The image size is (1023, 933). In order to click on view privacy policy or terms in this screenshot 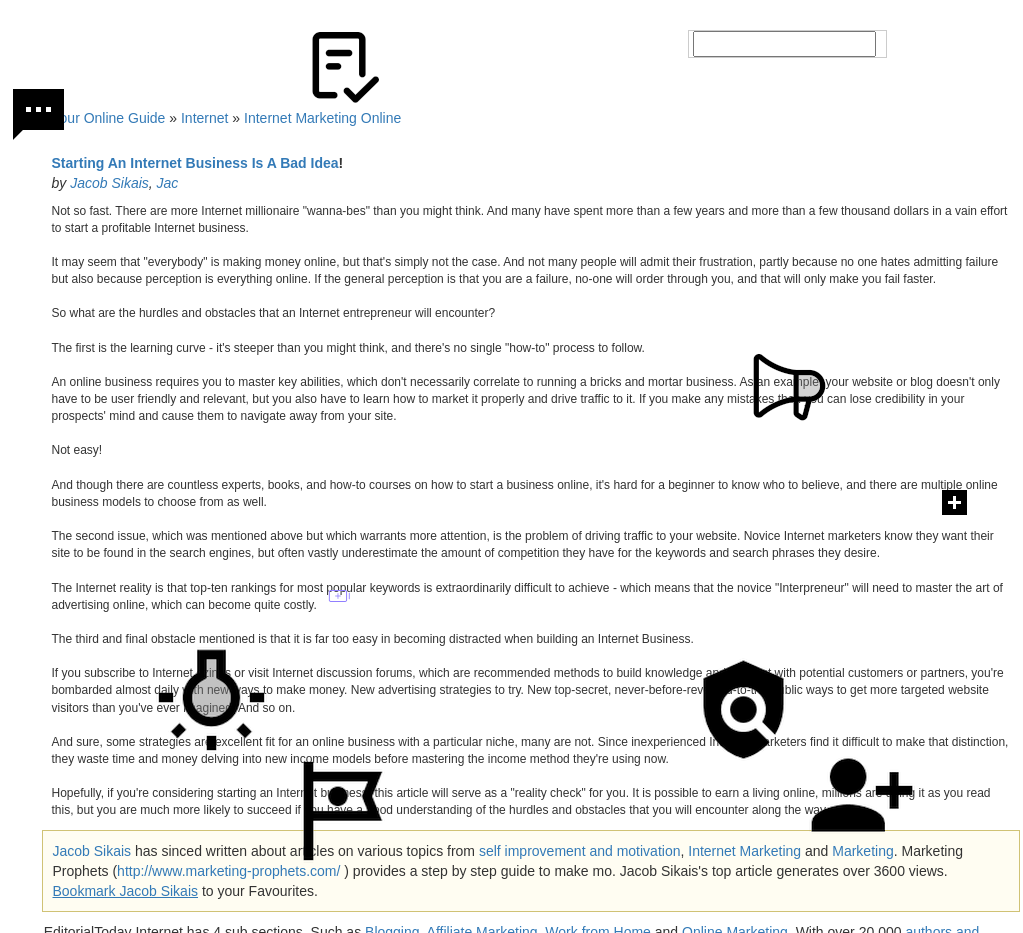, I will do `click(743, 709)`.